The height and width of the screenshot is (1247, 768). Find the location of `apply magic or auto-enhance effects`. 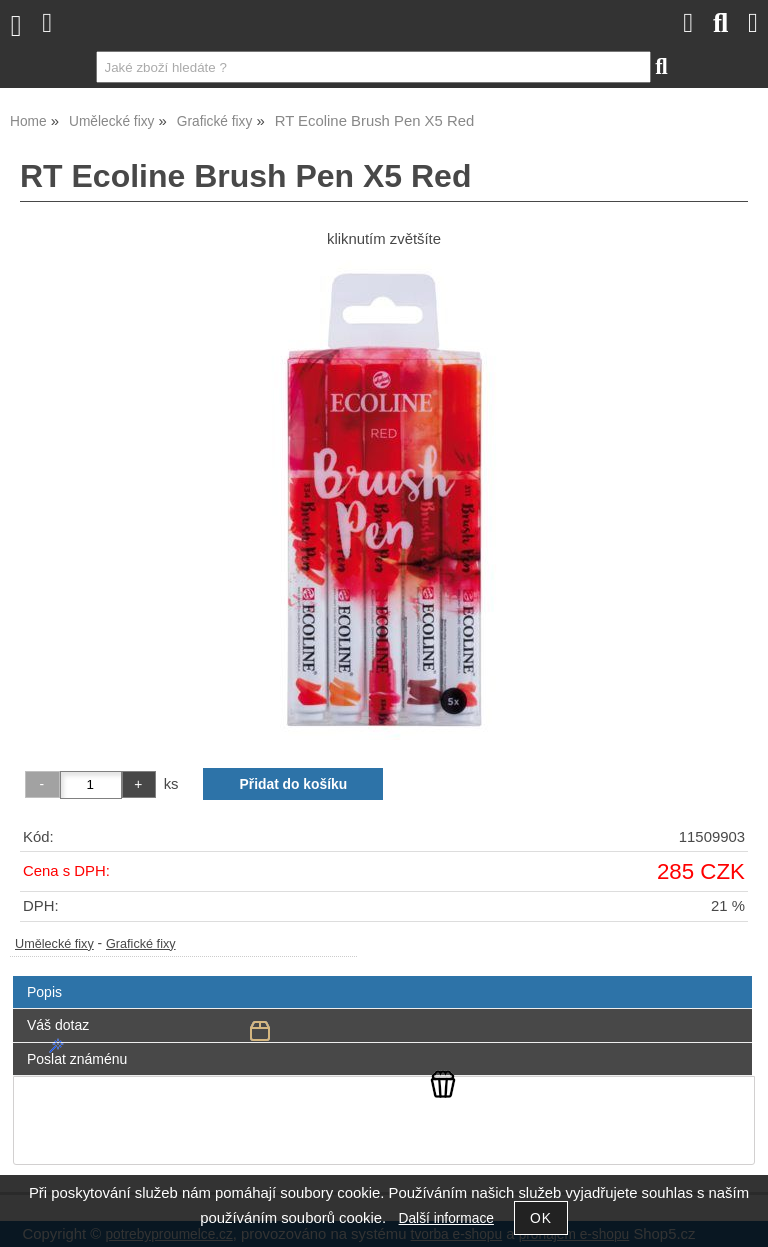

apply magic or auto-enhance effects is located at coordinates (56, 1046).